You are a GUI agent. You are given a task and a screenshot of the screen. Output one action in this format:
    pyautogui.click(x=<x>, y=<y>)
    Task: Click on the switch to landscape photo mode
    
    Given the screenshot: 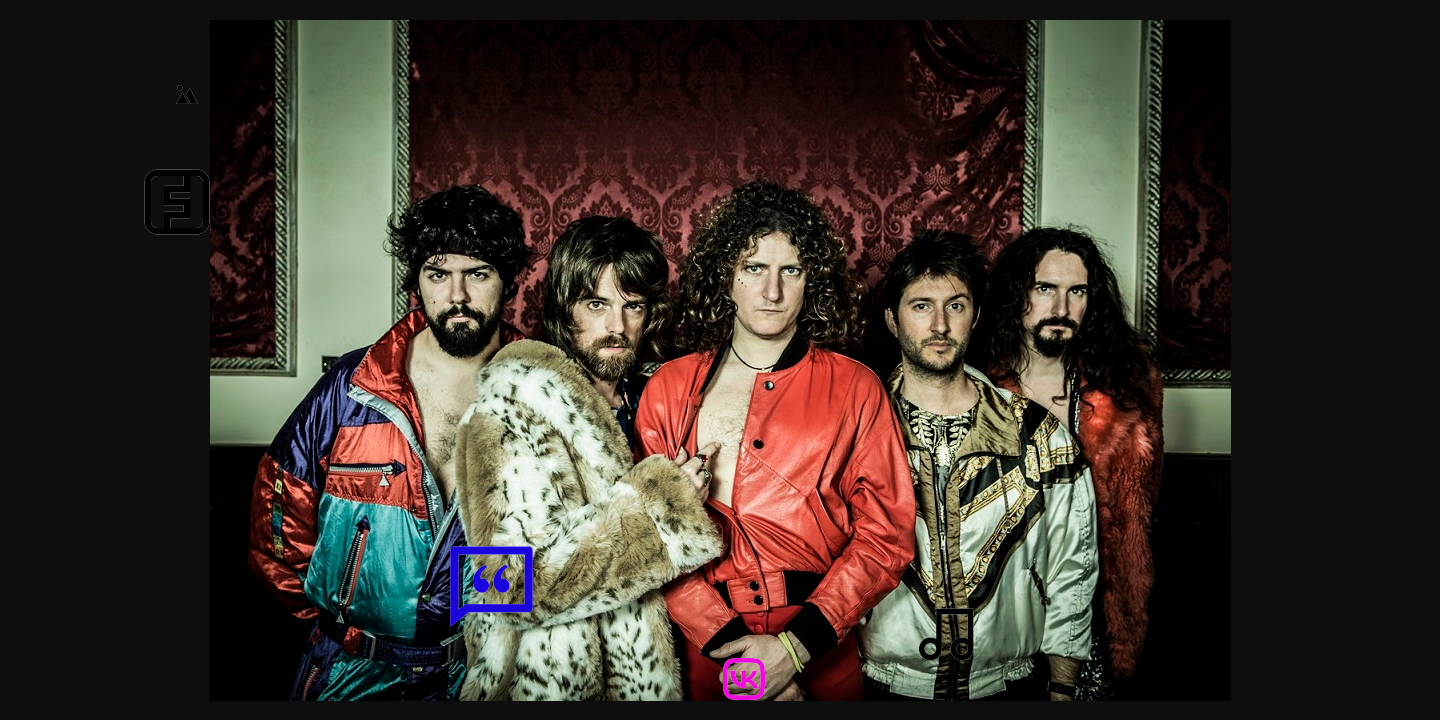 What is the action you would take?
    pyautogui.click(x=186, y=94)
    